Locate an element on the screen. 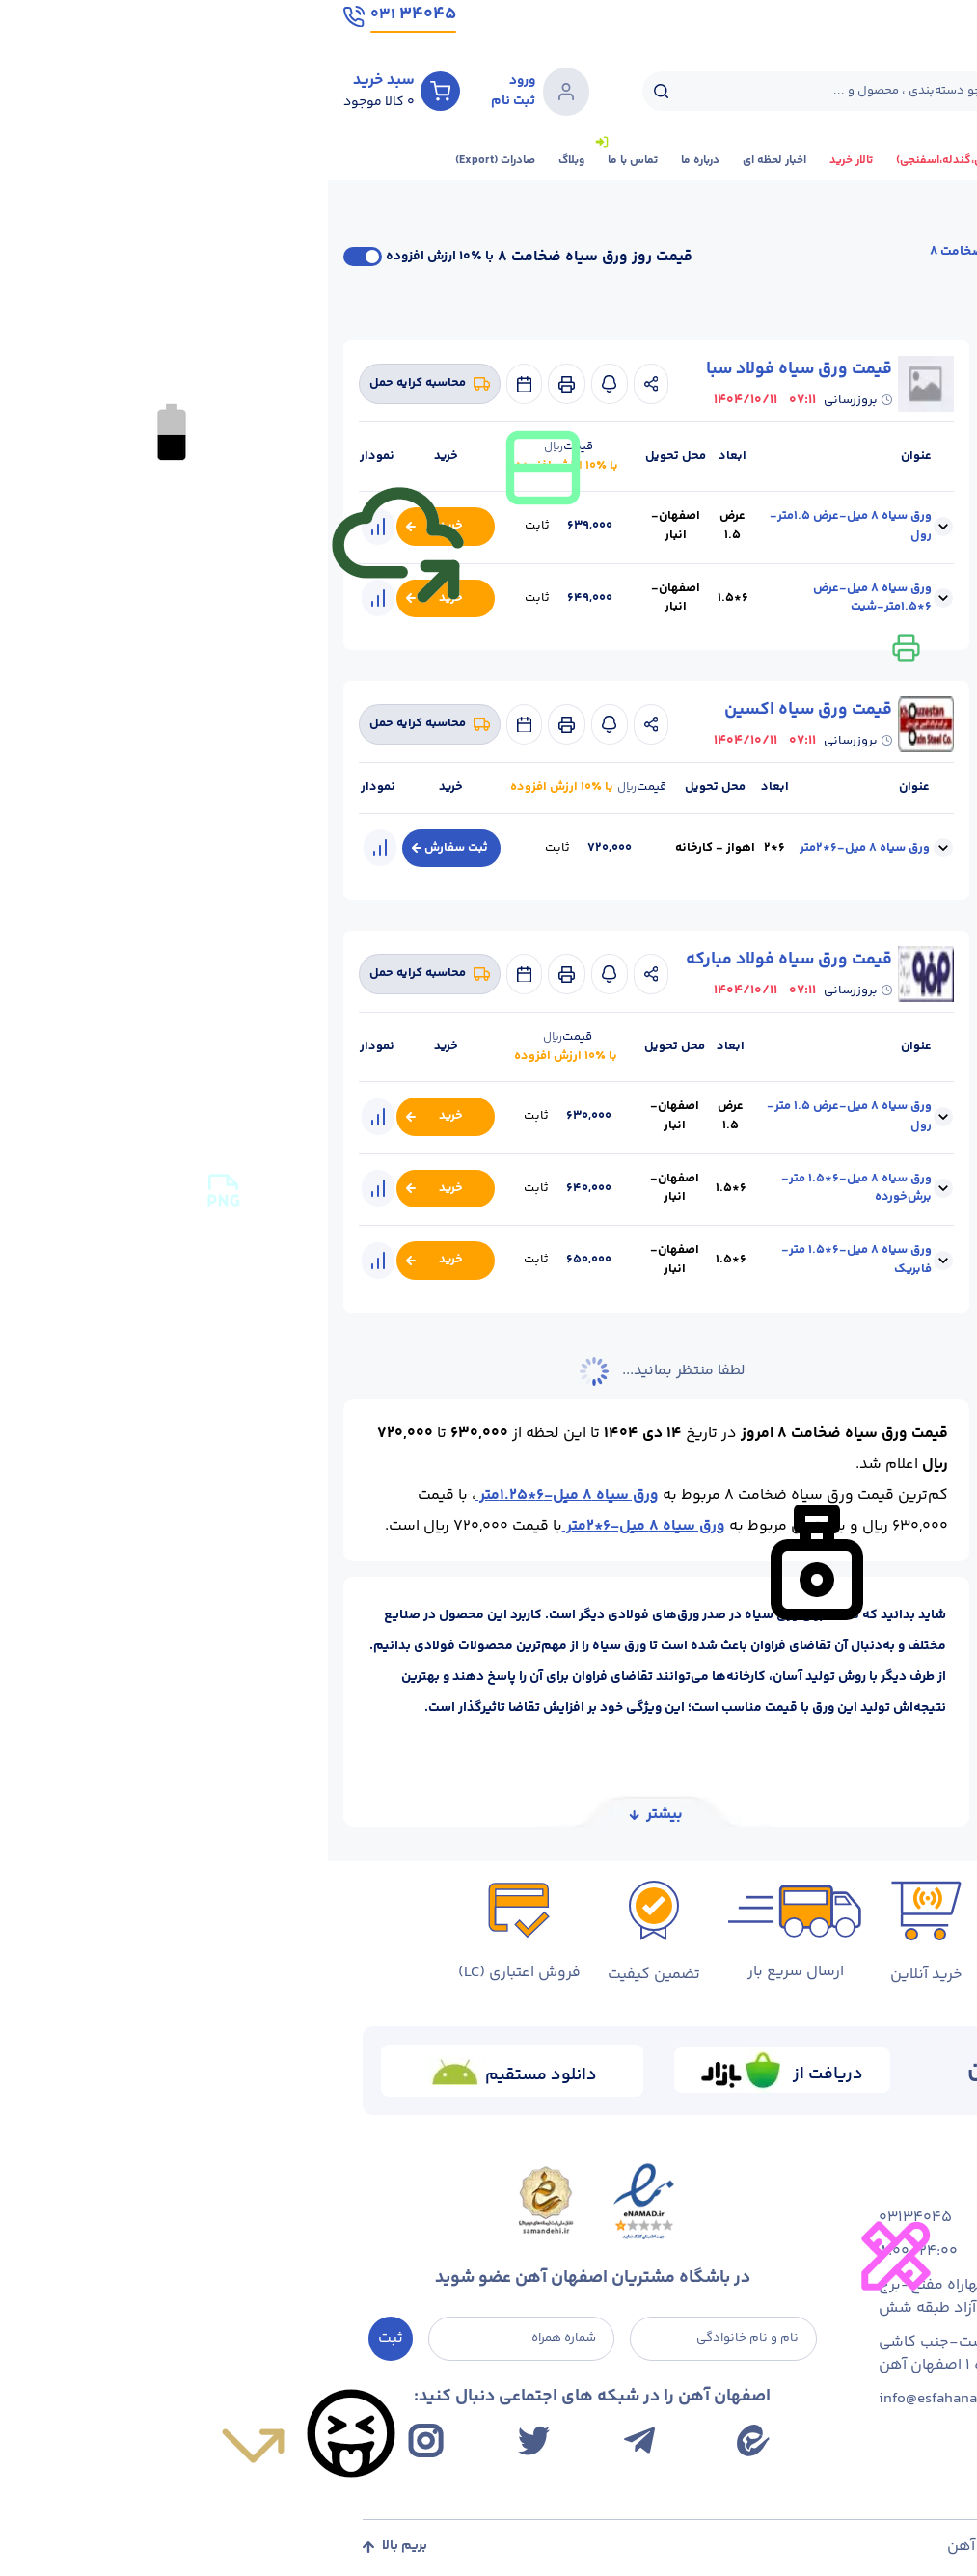 This screenshot has width=977, height=2576. switch to row layout view is located at coordinates (543, 468).